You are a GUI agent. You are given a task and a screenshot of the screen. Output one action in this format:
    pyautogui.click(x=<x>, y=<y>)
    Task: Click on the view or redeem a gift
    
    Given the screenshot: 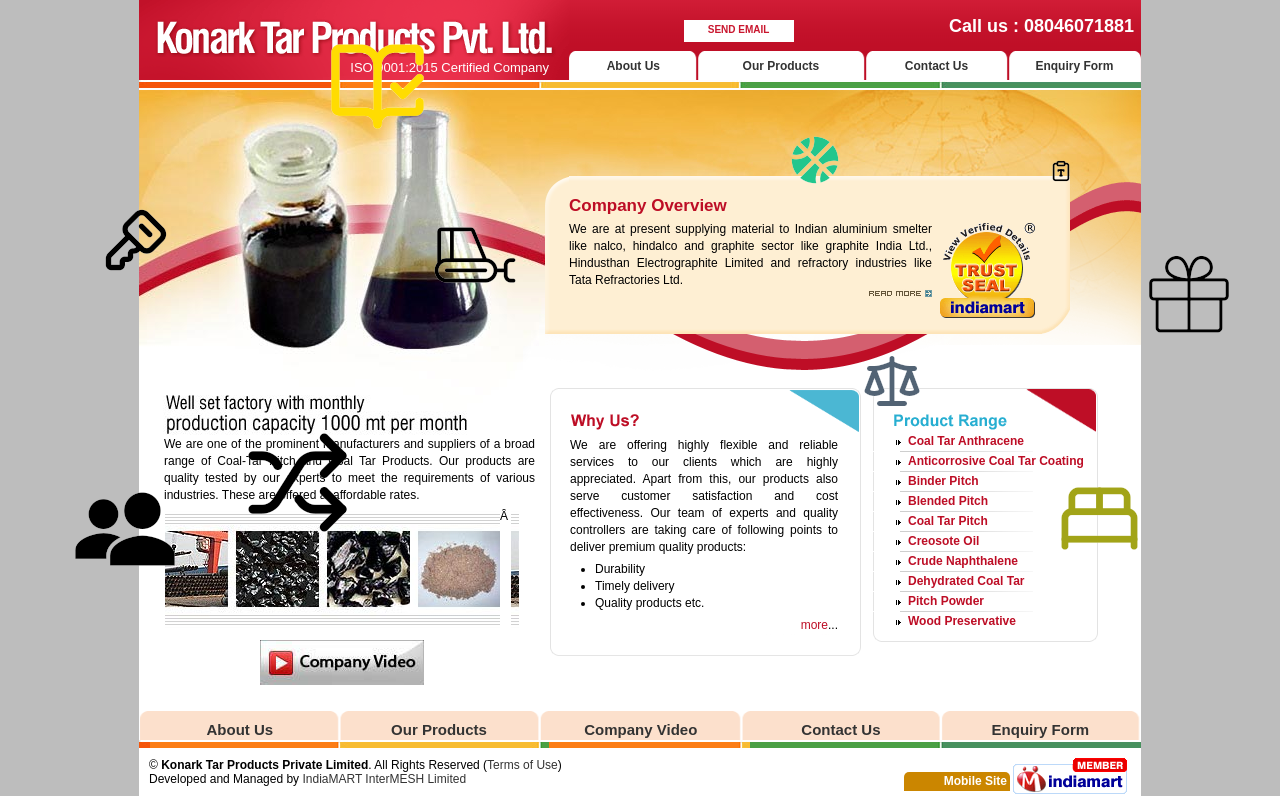 What is the action you would take?
    pyautogui.click(x=1189, y=299)
    